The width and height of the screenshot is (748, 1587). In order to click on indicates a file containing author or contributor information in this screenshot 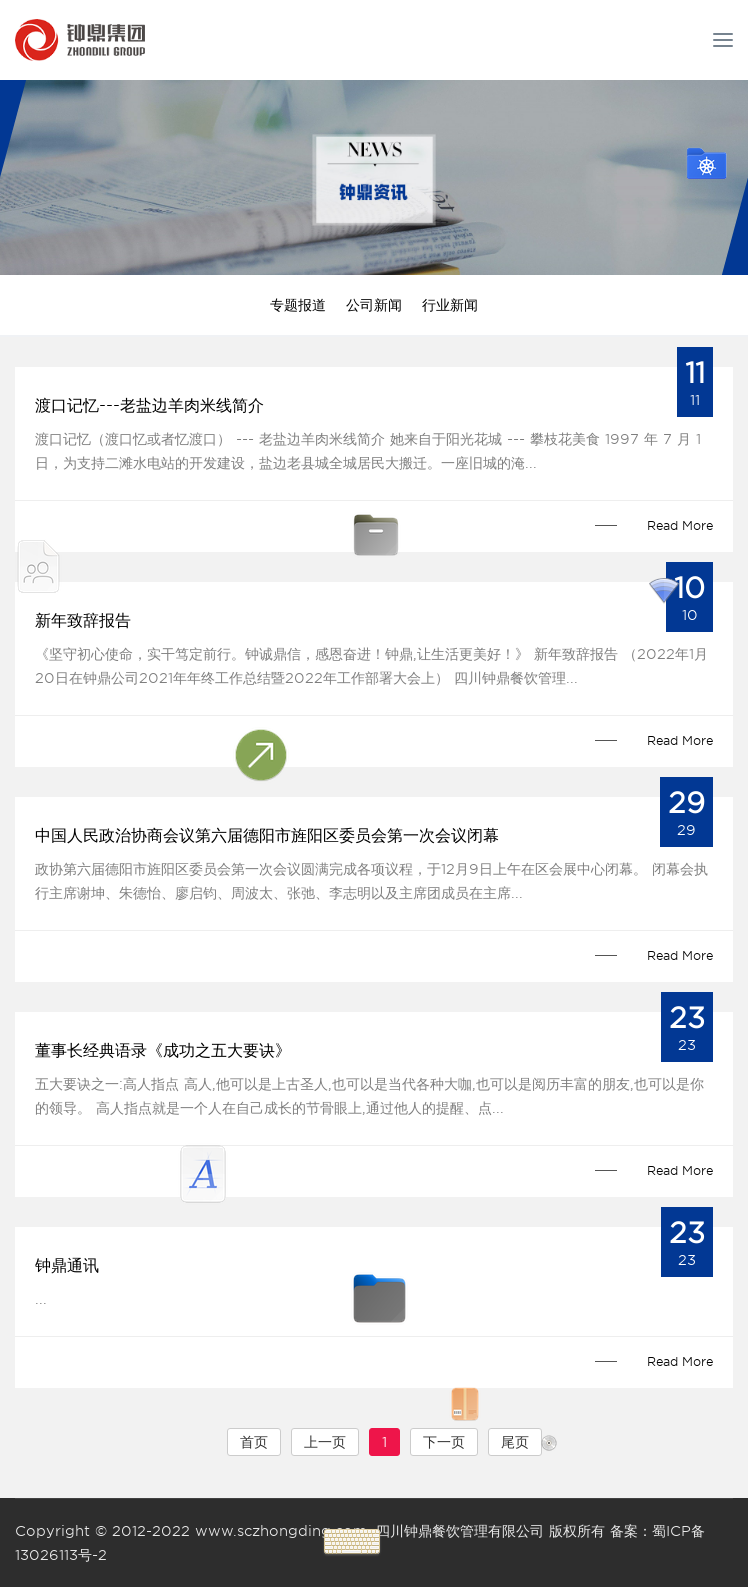, I will do `click(38, 566)`.